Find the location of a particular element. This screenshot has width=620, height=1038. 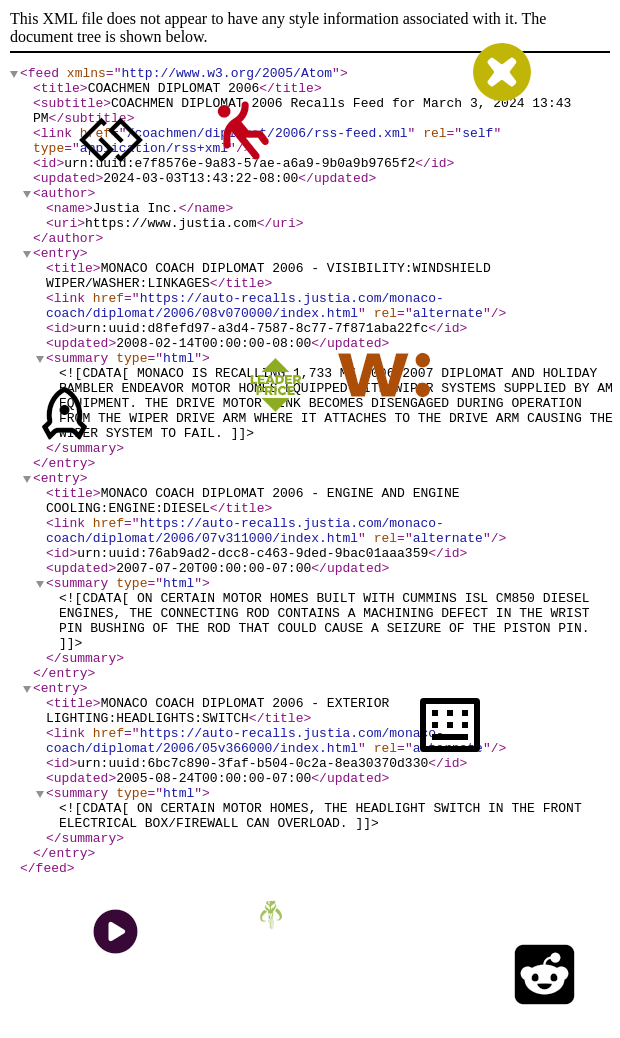

visit the iFixit website for repair guides is located at coordinates (502, 72).